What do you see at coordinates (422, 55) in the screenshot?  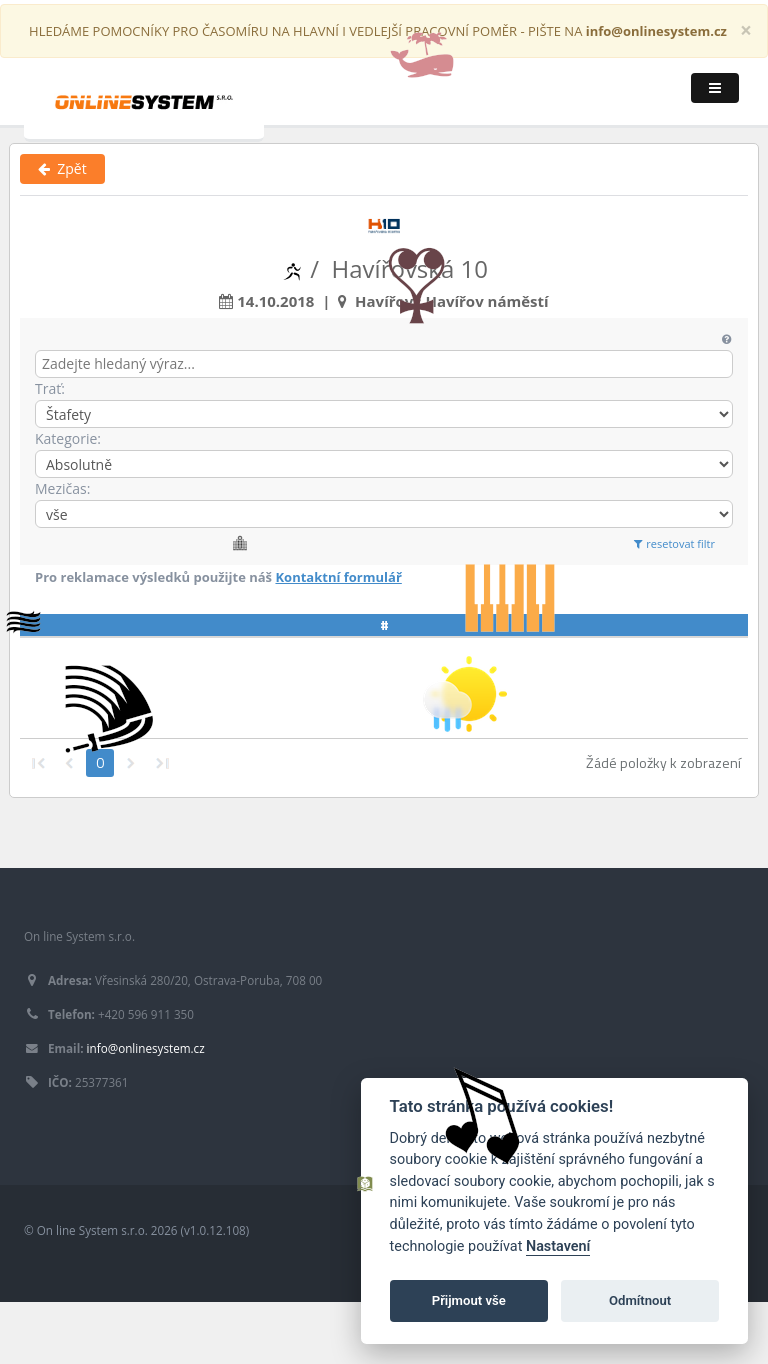 I see `ocean wildlife or marine life category` at bounding box center [422, 55].